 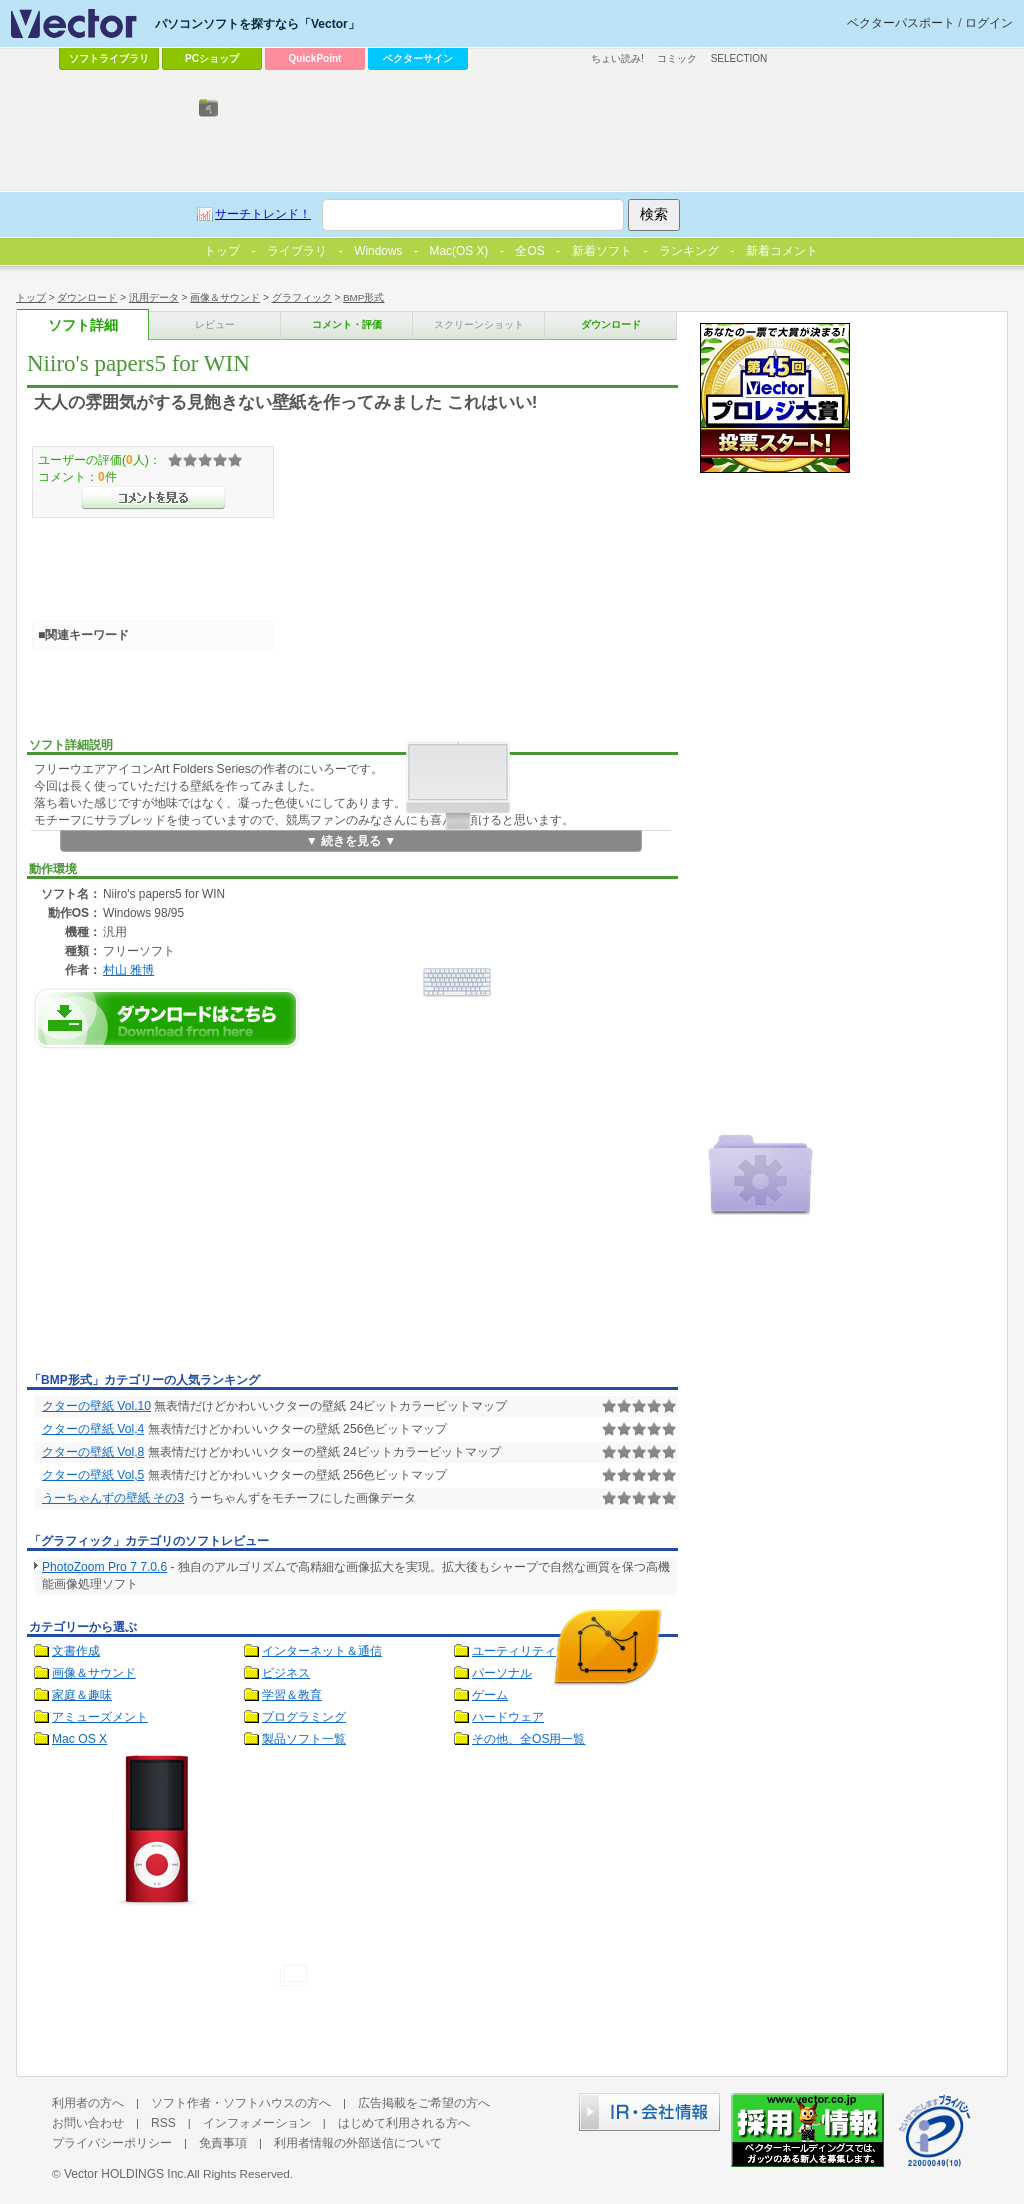 What do you see at coordinates (760, 1172) in the screenshot?
I see `access system settings or preferences folder` at bounding box center [760, 1172].